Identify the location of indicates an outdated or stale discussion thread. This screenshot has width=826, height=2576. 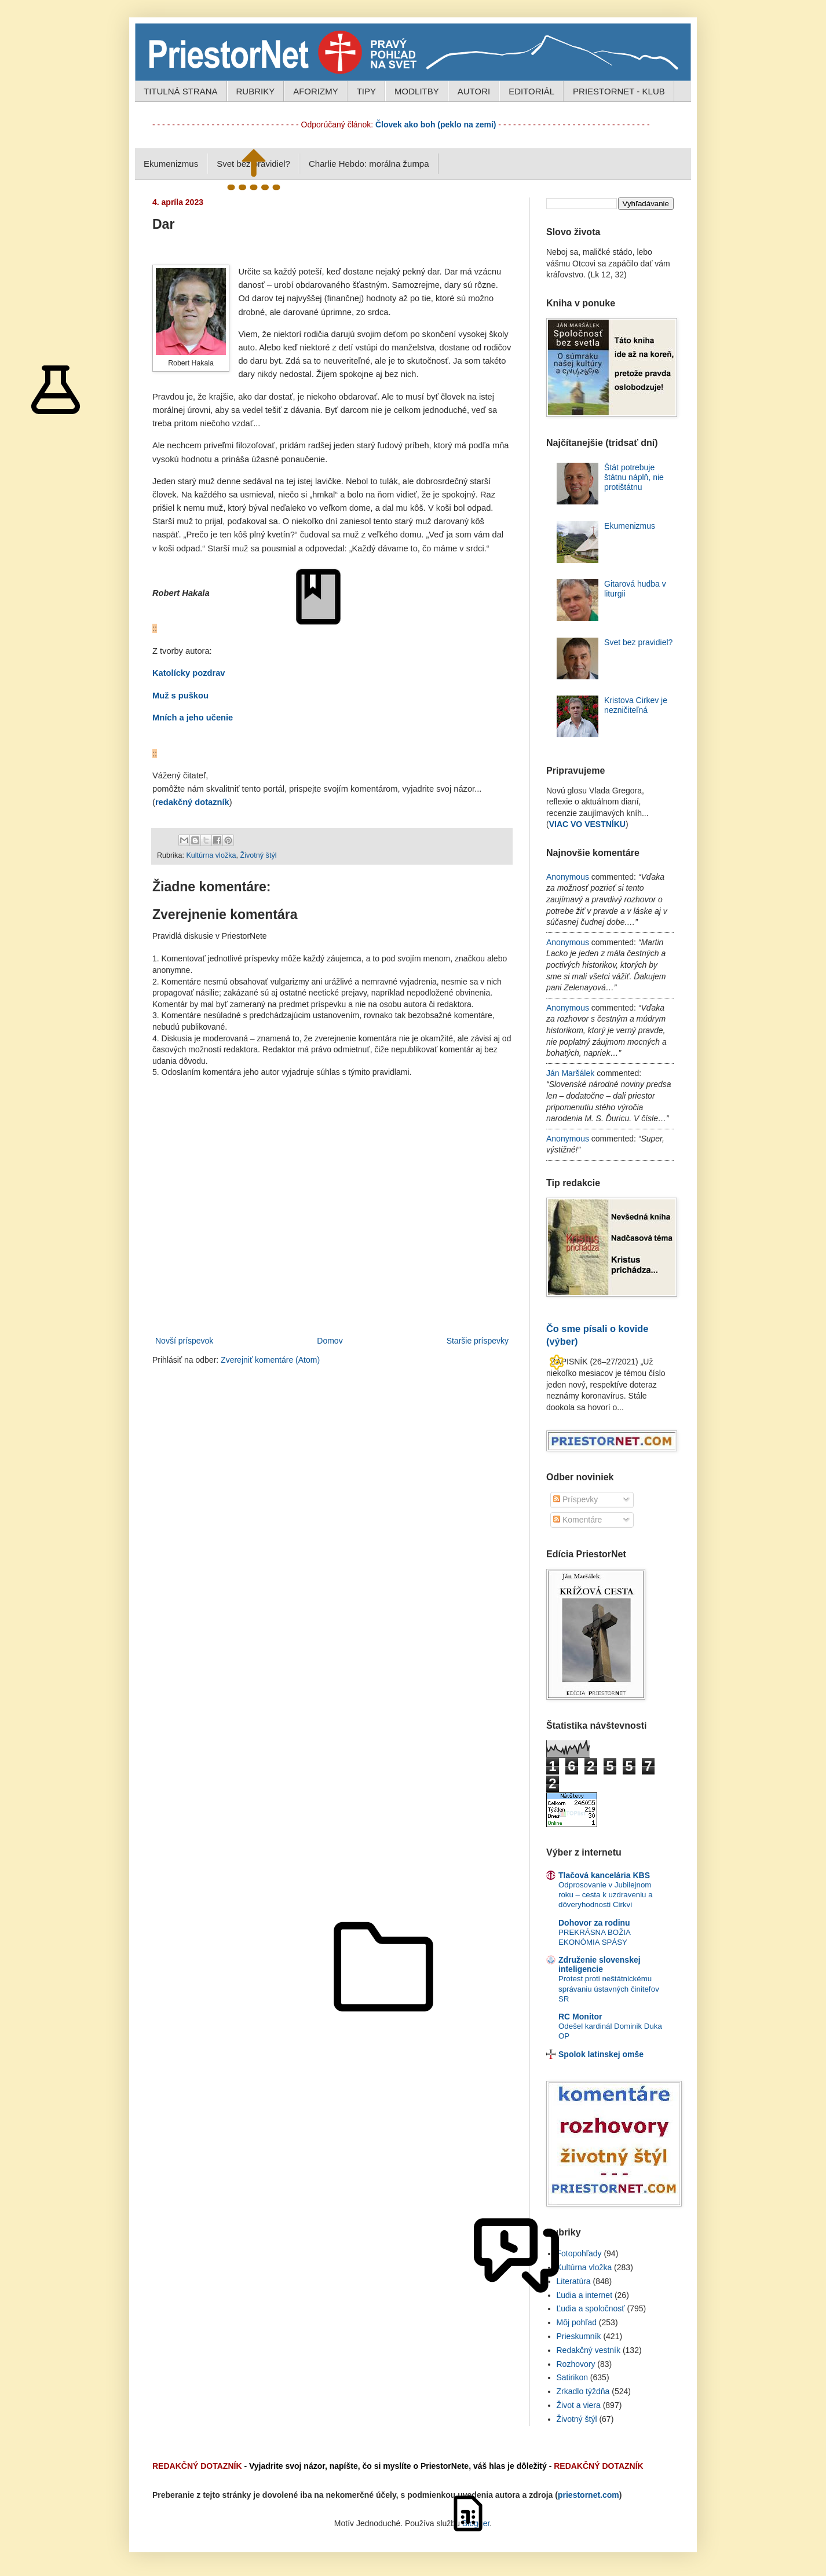
(516, 2255).